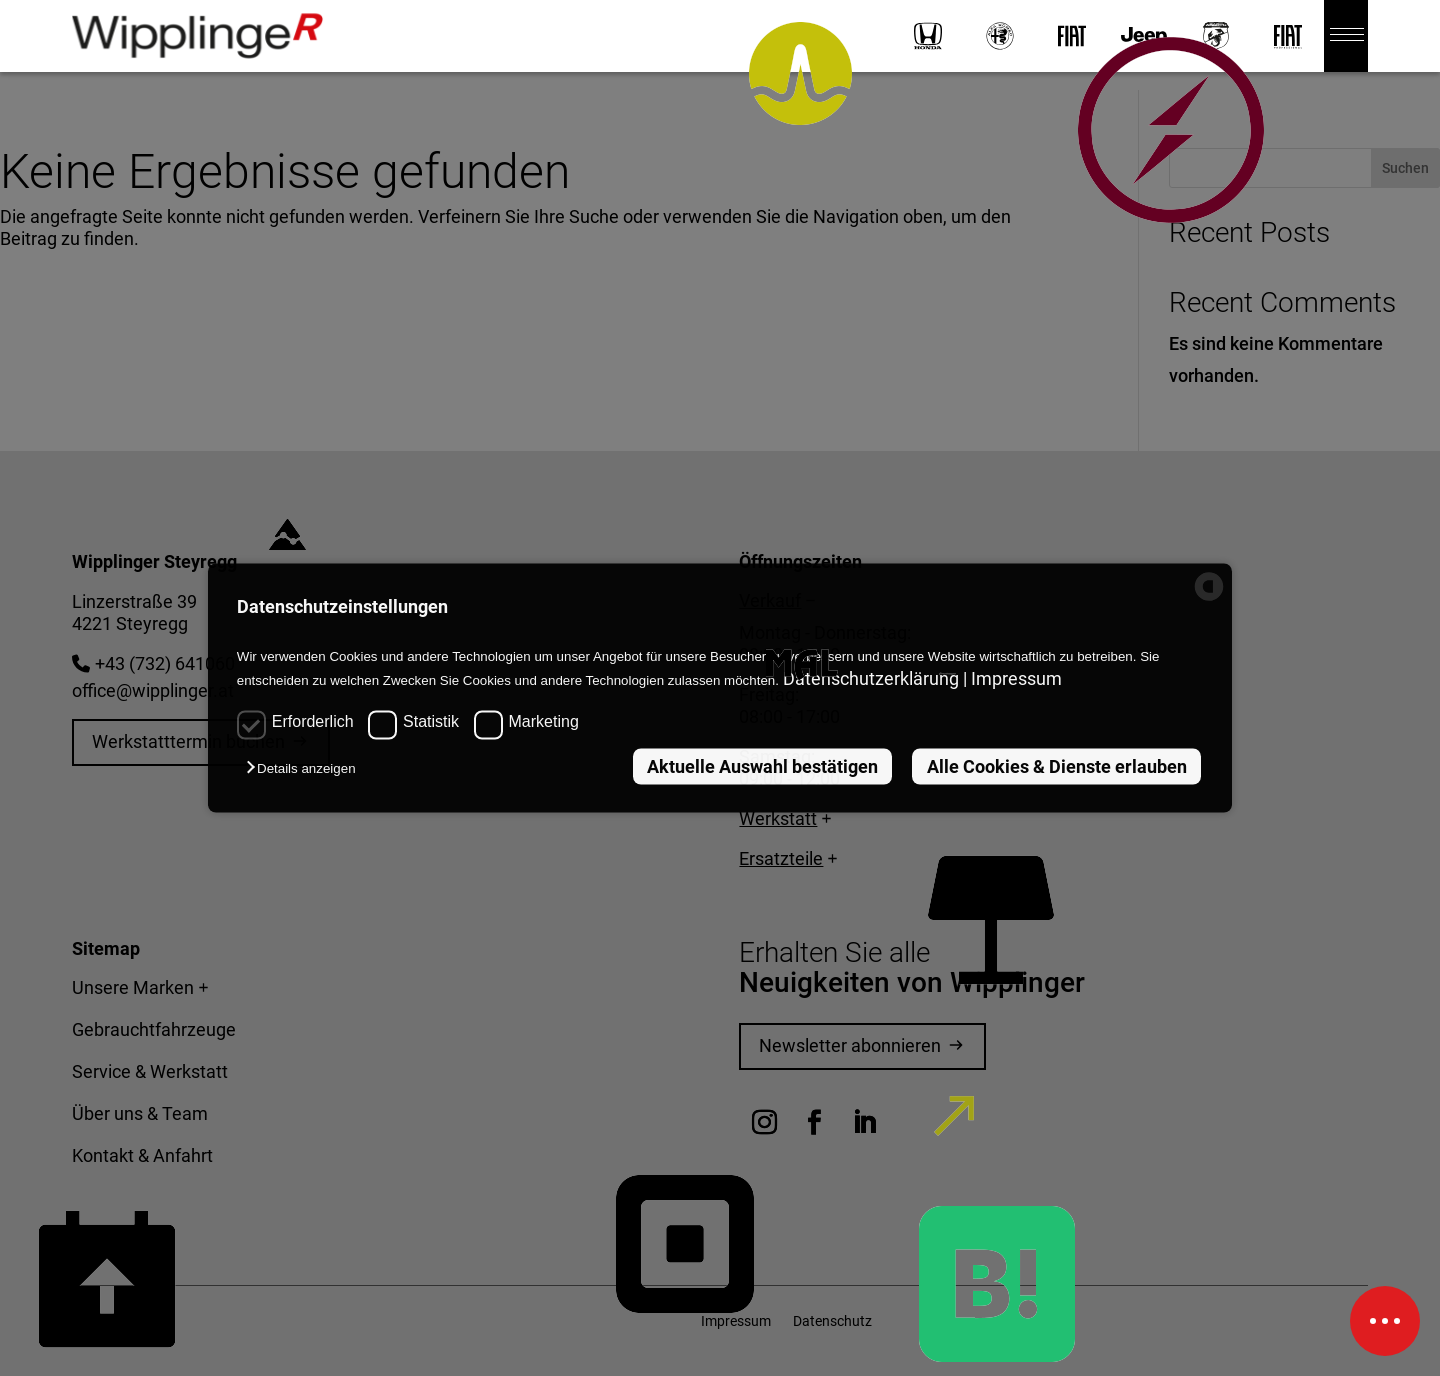 The image size is (1440, 1376). Describe the element at coordinates (800, 73) in the screenshot. I see `broadcom company logo` at that location.